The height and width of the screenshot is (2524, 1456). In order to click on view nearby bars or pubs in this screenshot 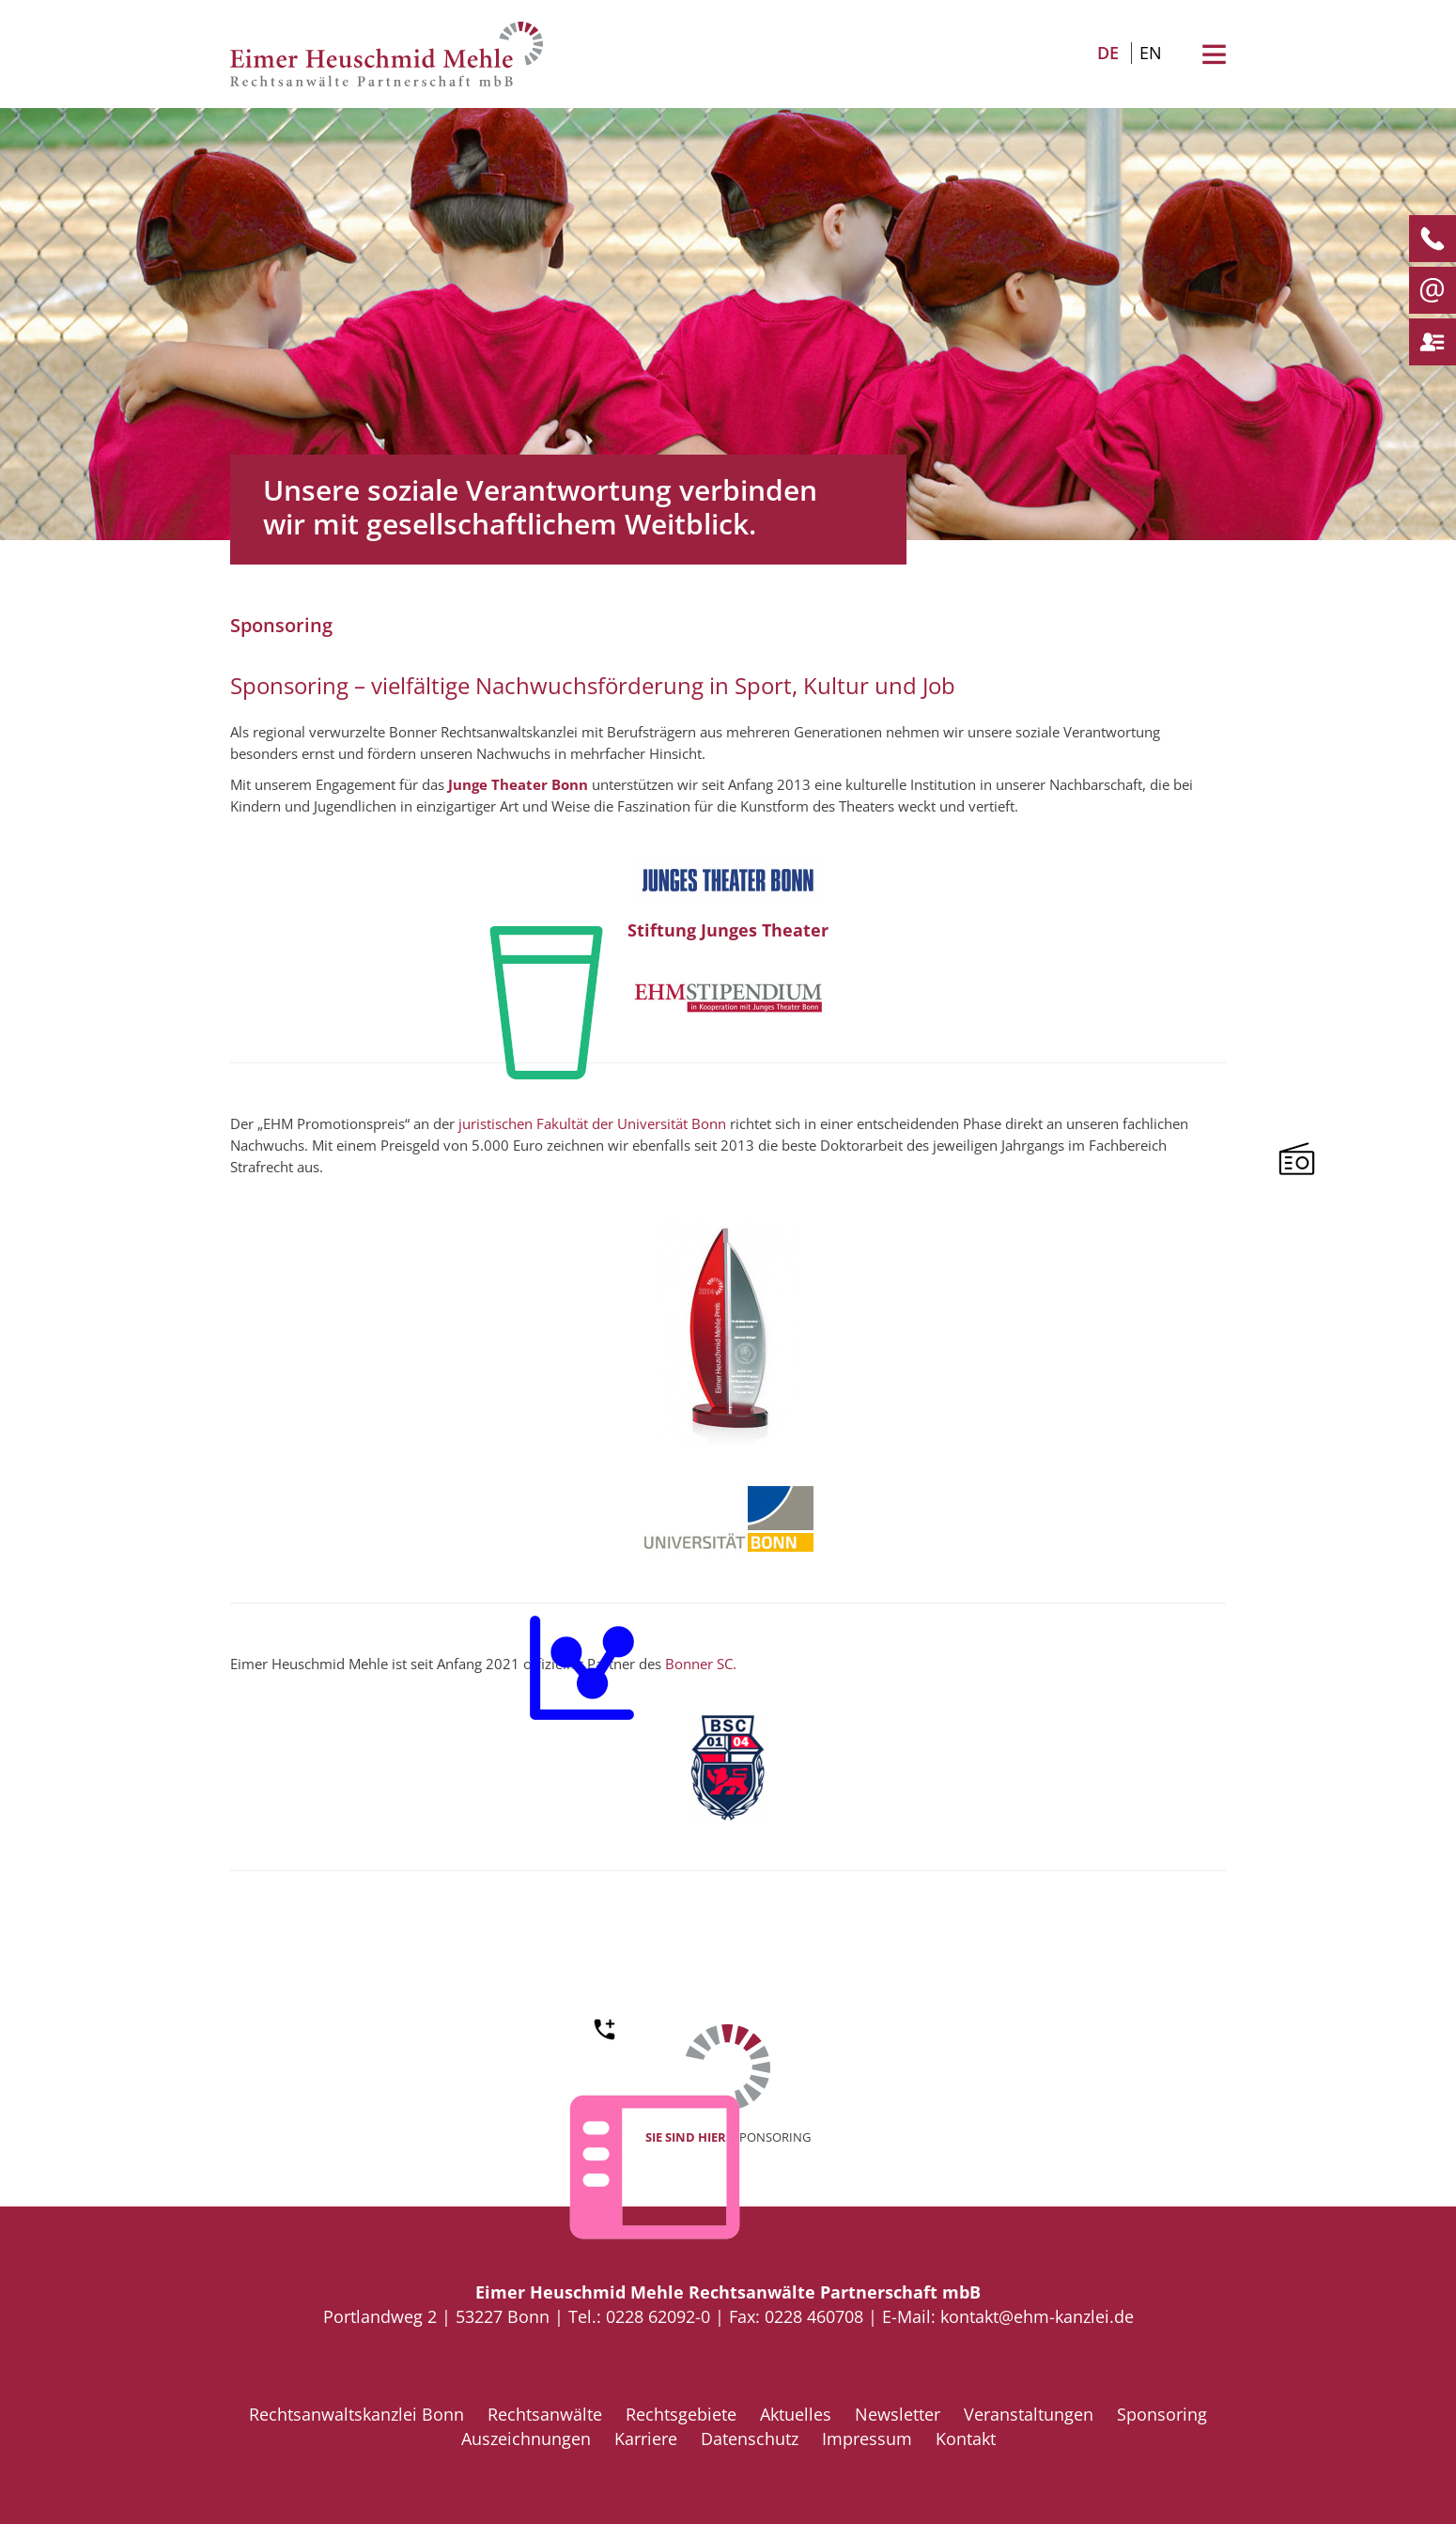, I will do `click(546, 999)`.